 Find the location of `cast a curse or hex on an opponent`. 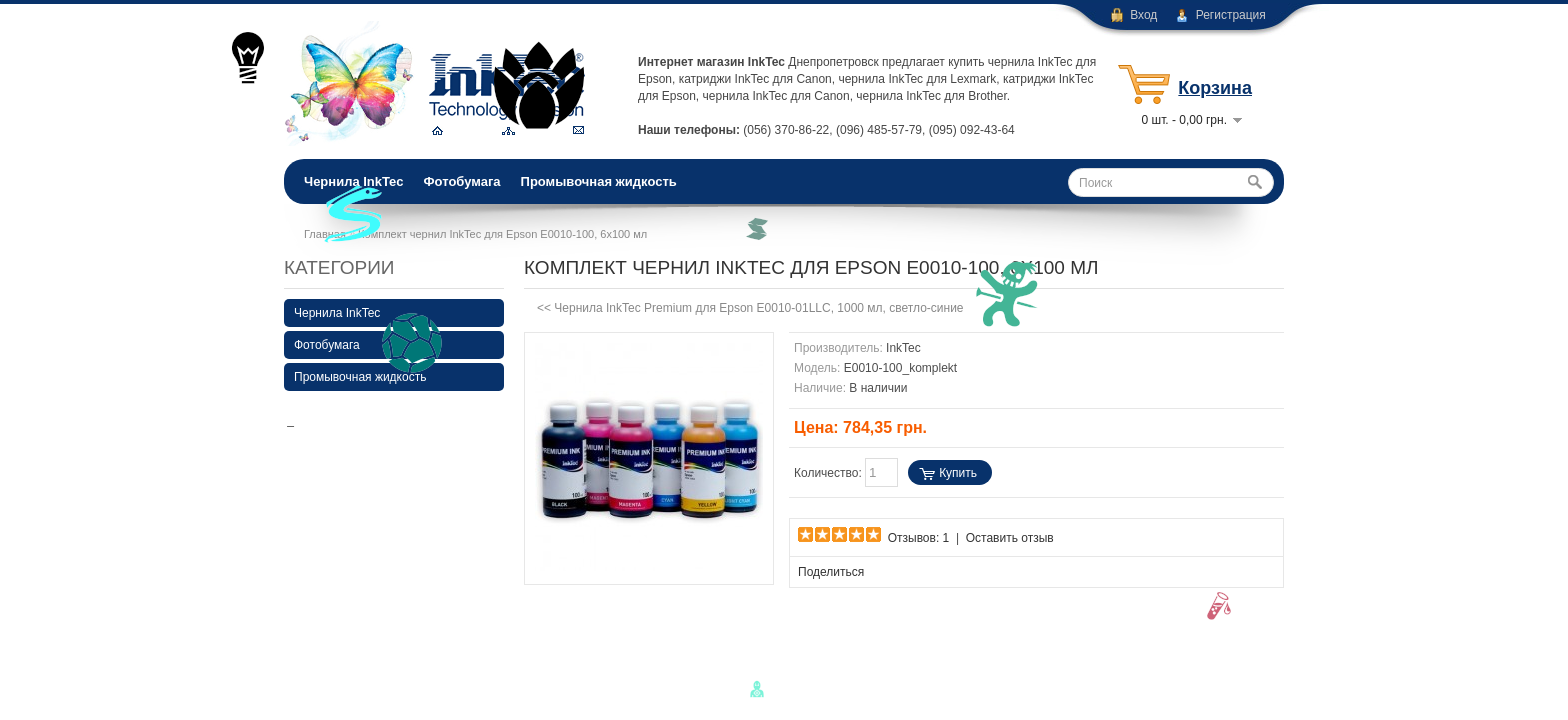

cast a curse or hex on an opponent is located at coordinates (1008, 294).